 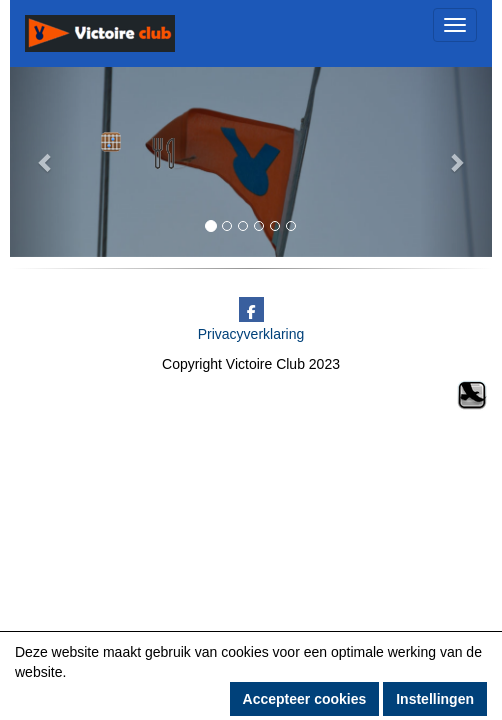 What do you see at coordinates (472, 395) in the screenshot?
I see `open Setzer LaTeX editor application` at bounding box center [472, 395].